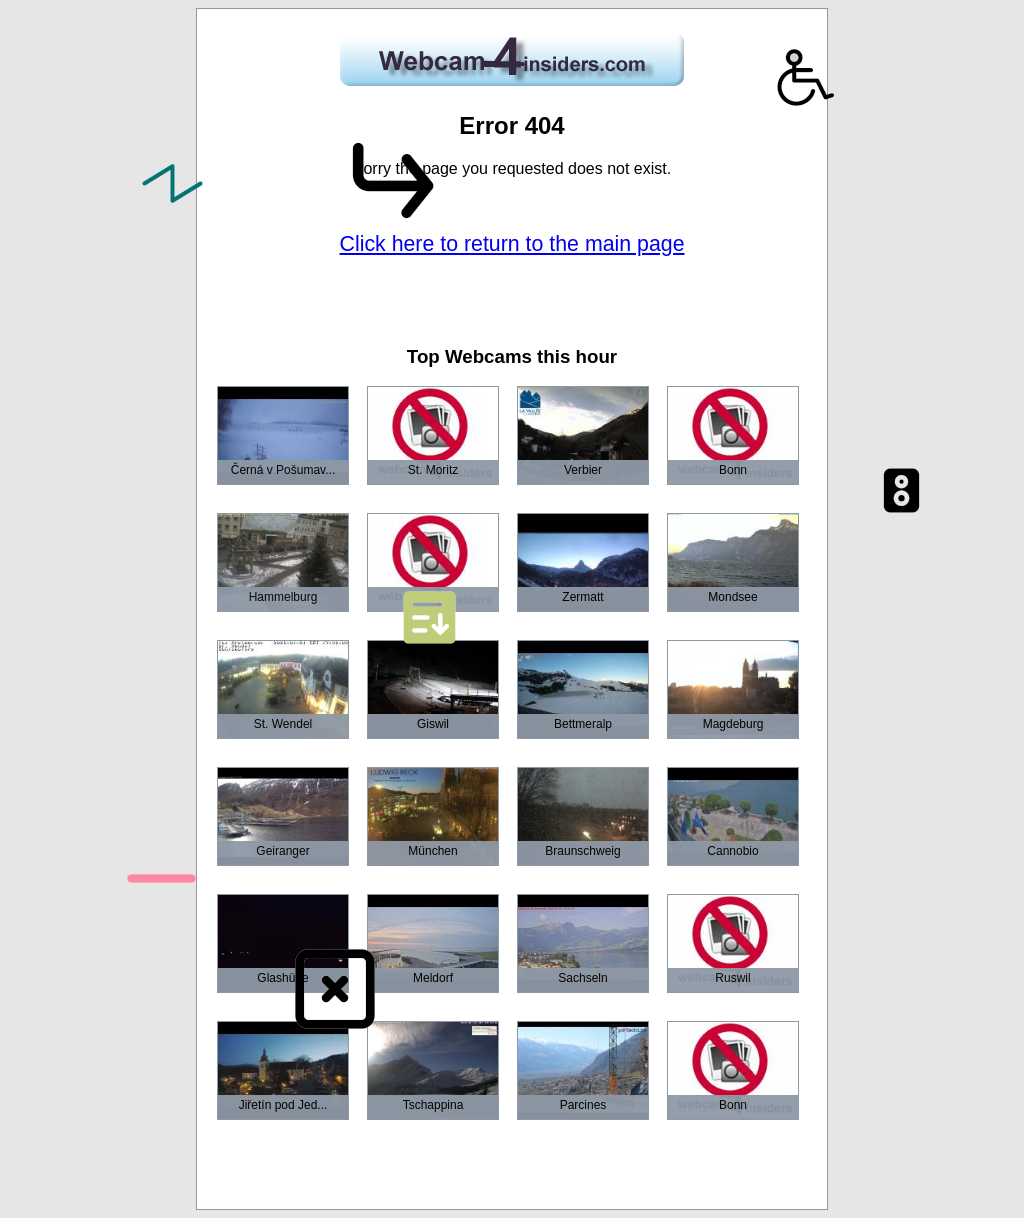  I want to click on adjust speaker or audio output settings, so click(901, 490).